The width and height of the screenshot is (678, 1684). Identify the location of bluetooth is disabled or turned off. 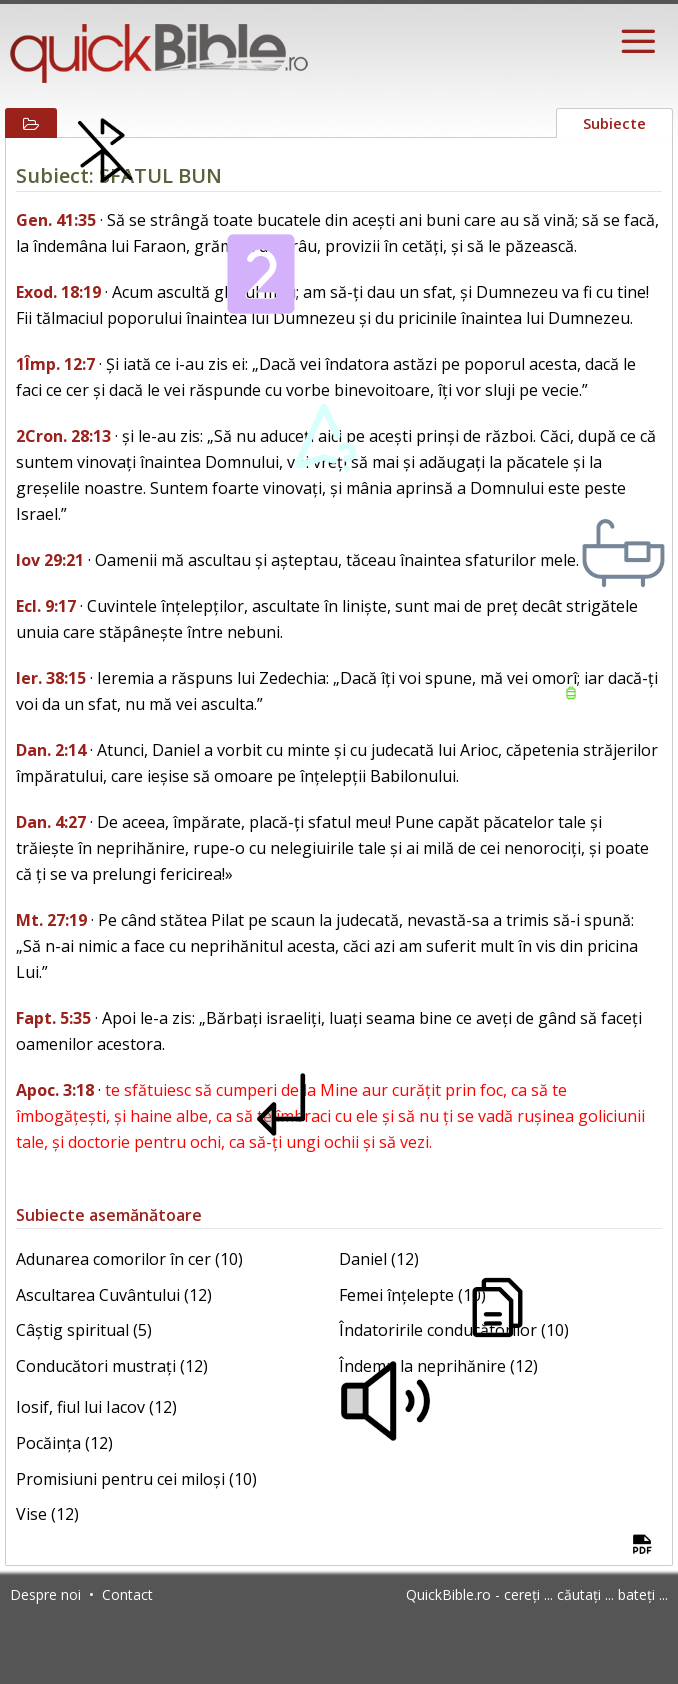
(102, 150).